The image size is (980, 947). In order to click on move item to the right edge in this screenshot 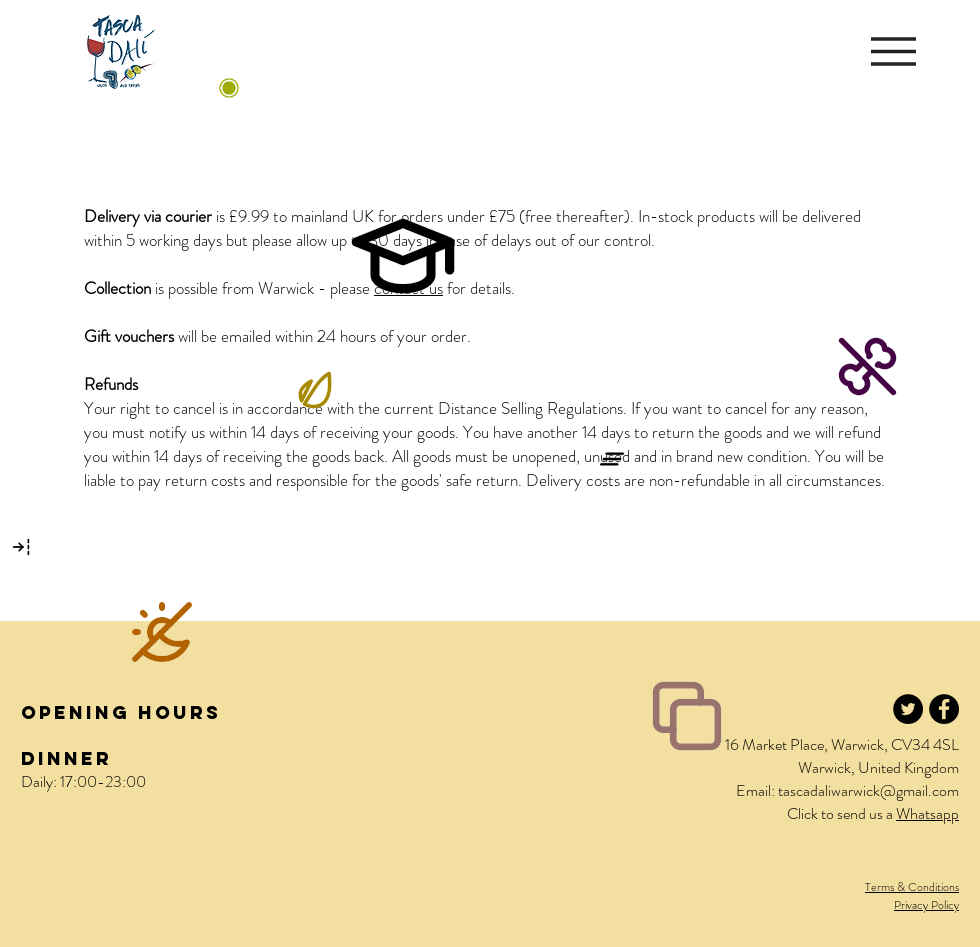, I will do `click(21, 547)`.